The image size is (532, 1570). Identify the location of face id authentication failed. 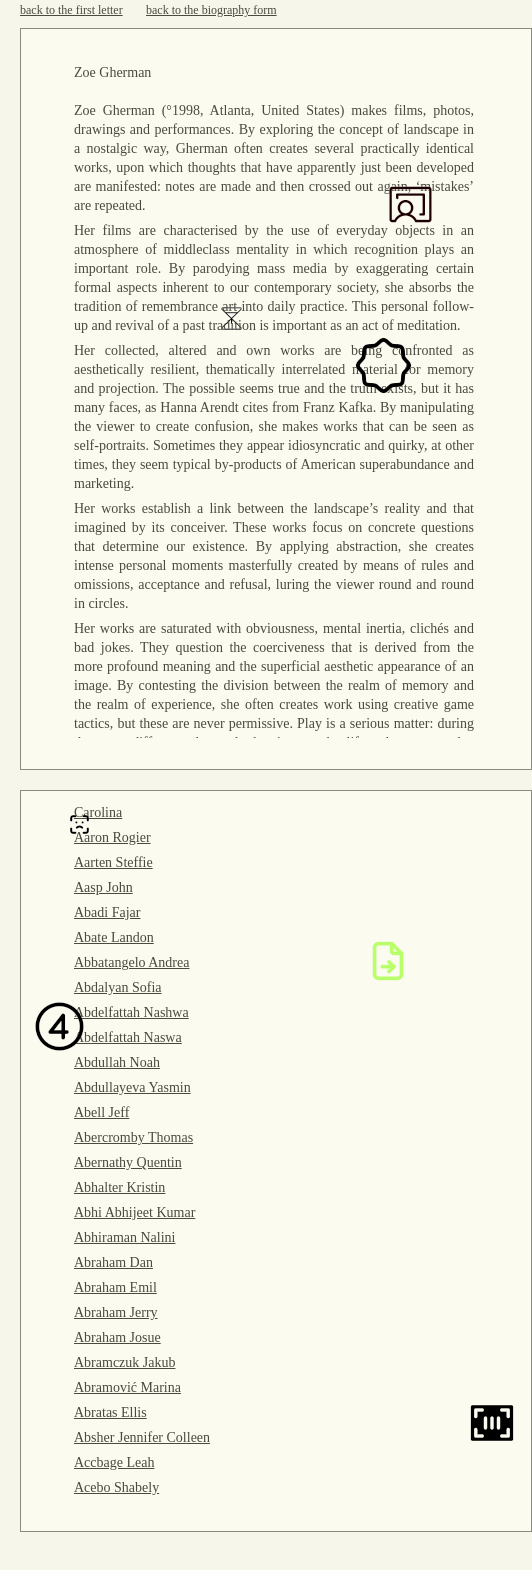
(79, 824).